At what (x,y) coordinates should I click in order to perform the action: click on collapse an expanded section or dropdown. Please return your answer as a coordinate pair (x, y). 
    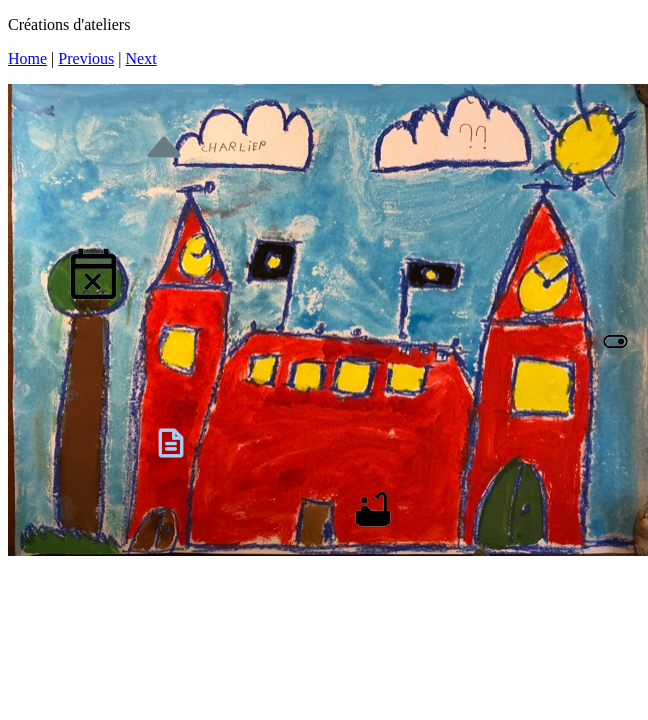
    Looking at the image, I should click on (164, 147).